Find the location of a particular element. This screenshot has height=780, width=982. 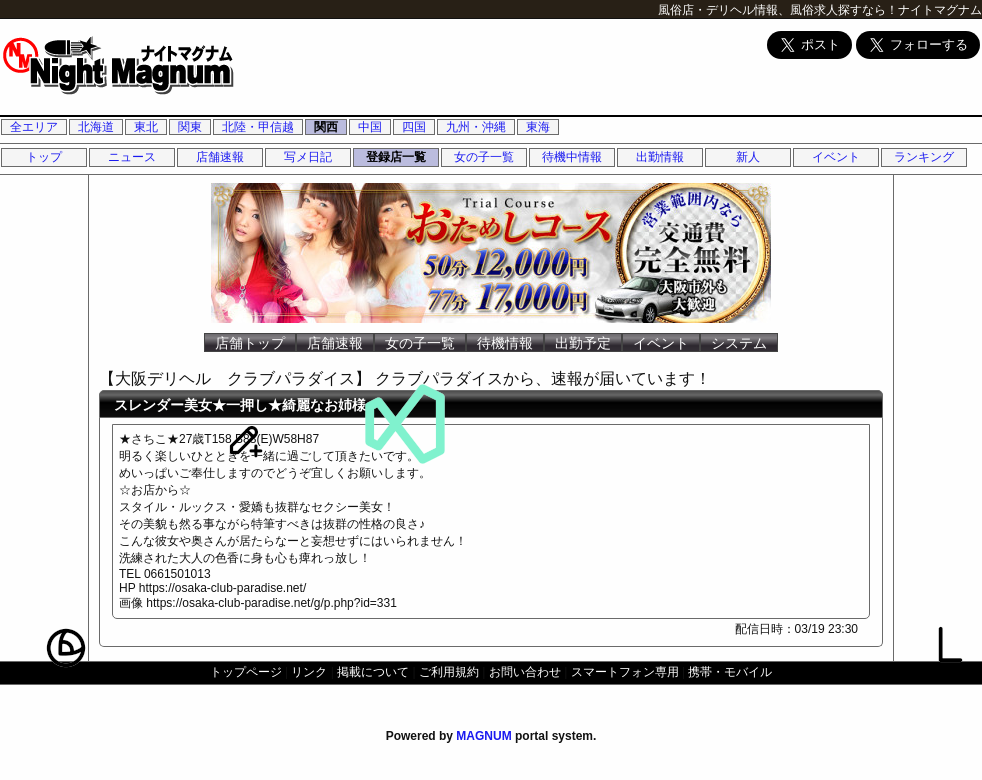

indicates a label or item starting with the letter L is located at coordinates (950, 644).